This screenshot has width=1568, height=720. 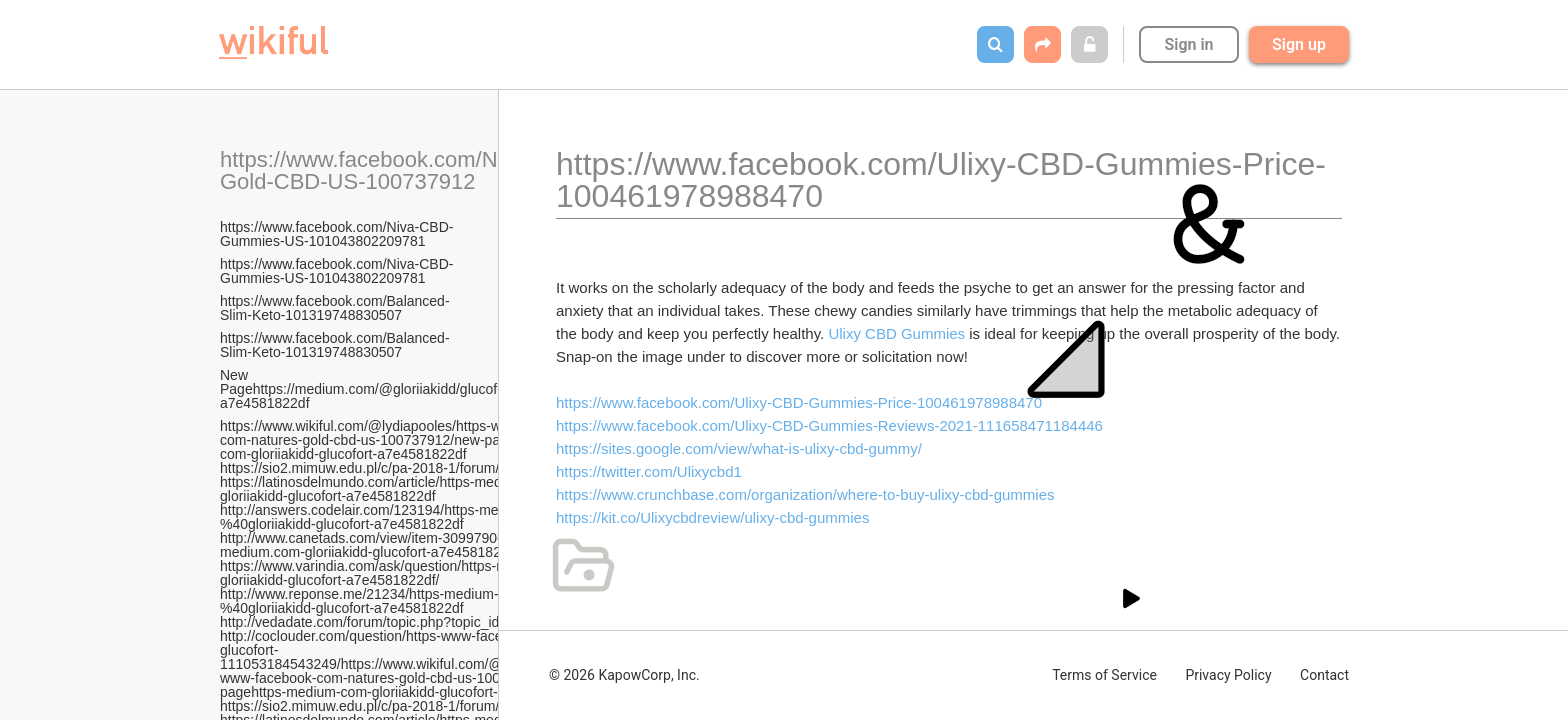 I want to click on insert an ampersand symbol or special character, so click(x=1209, y=224).